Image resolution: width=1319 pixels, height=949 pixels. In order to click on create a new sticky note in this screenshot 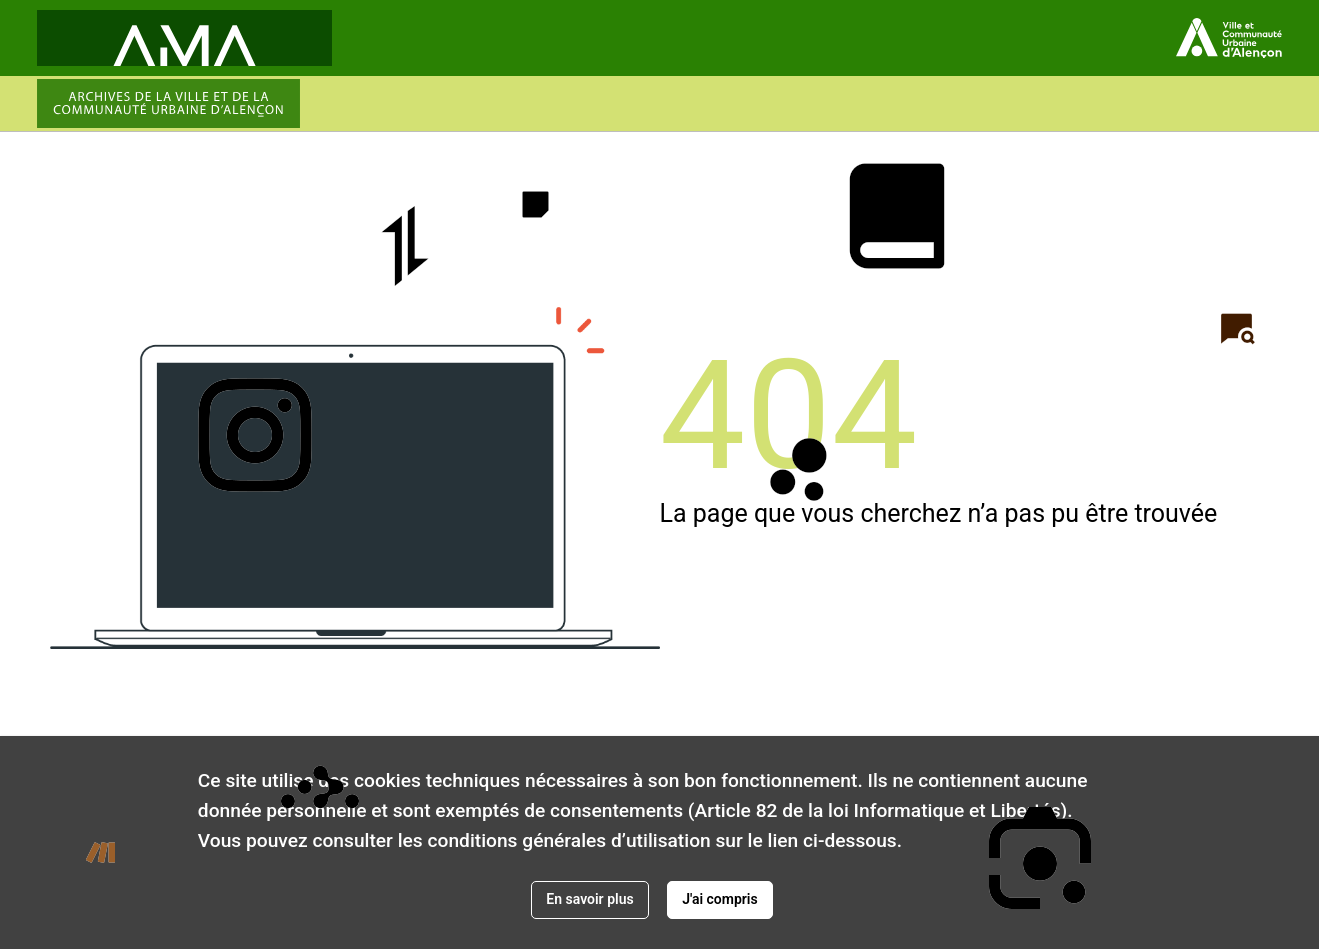, I will do `click(535, 204)`.